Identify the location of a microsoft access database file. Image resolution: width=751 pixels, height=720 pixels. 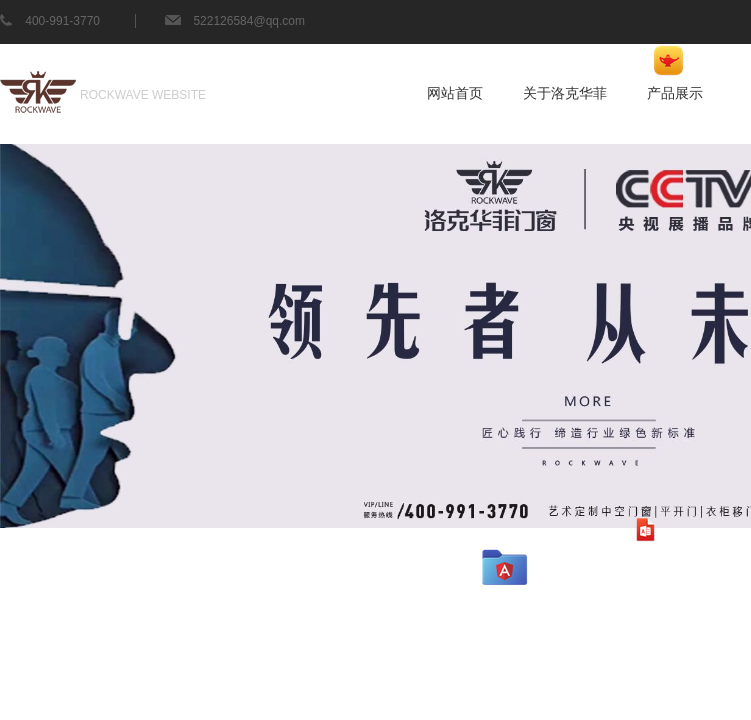
(645, 529).